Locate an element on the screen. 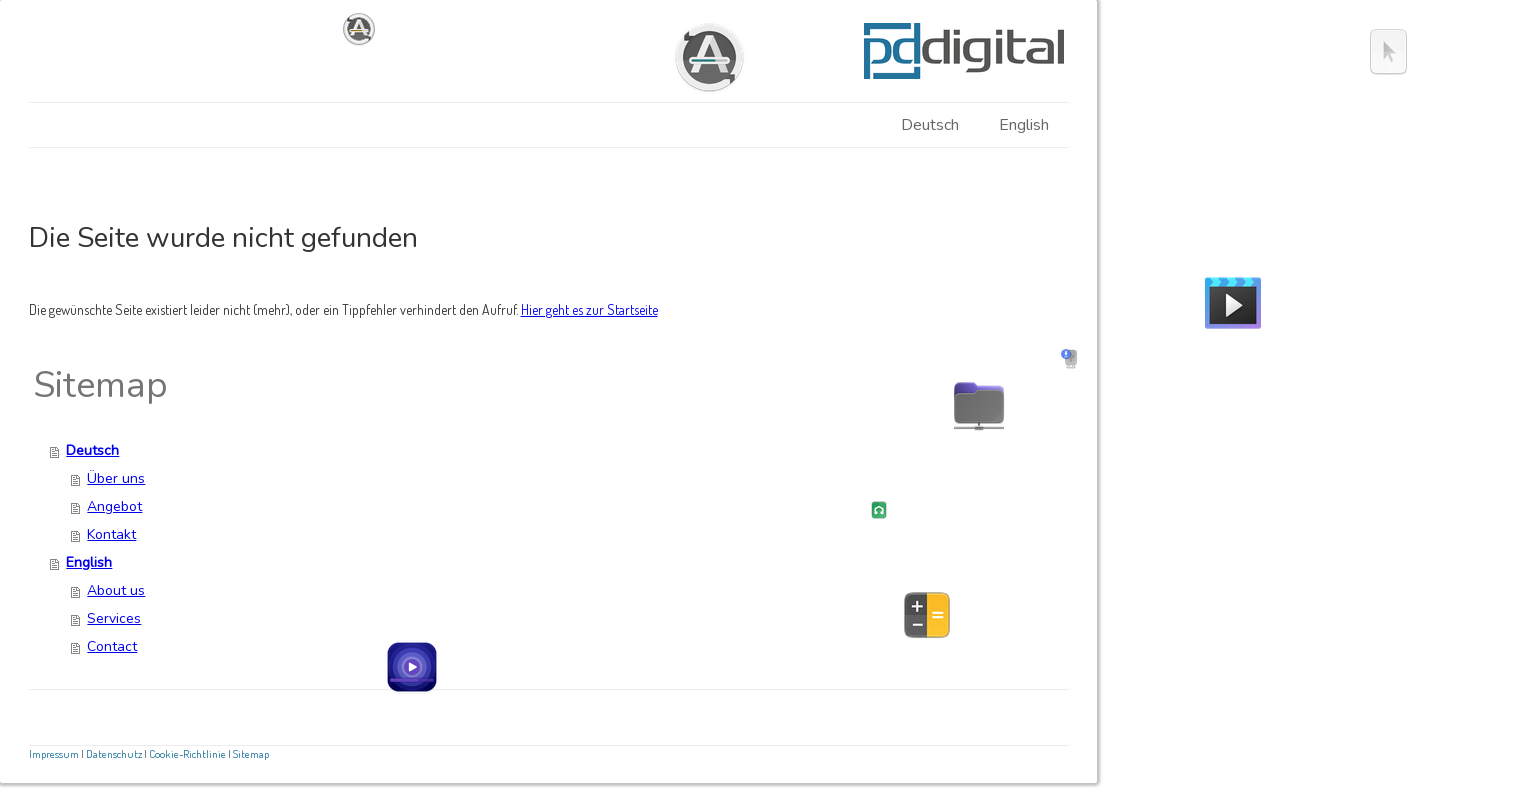 Image resolution: width=1528 pixels, height=788 pixels. create a bootable USB drive is located at coordinates (1071, 359).